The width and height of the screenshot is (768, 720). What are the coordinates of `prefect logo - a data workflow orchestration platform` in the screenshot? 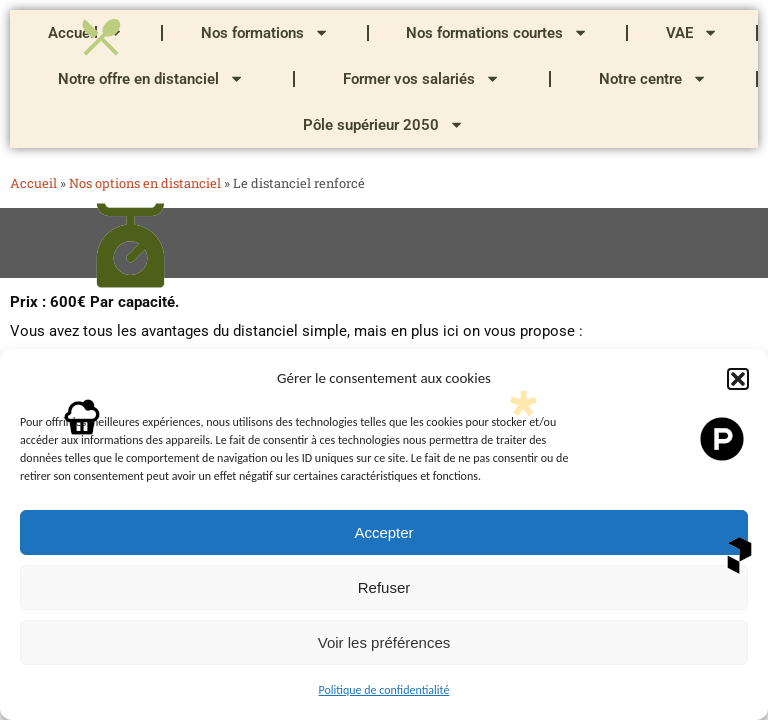 It's located at (739, 555).